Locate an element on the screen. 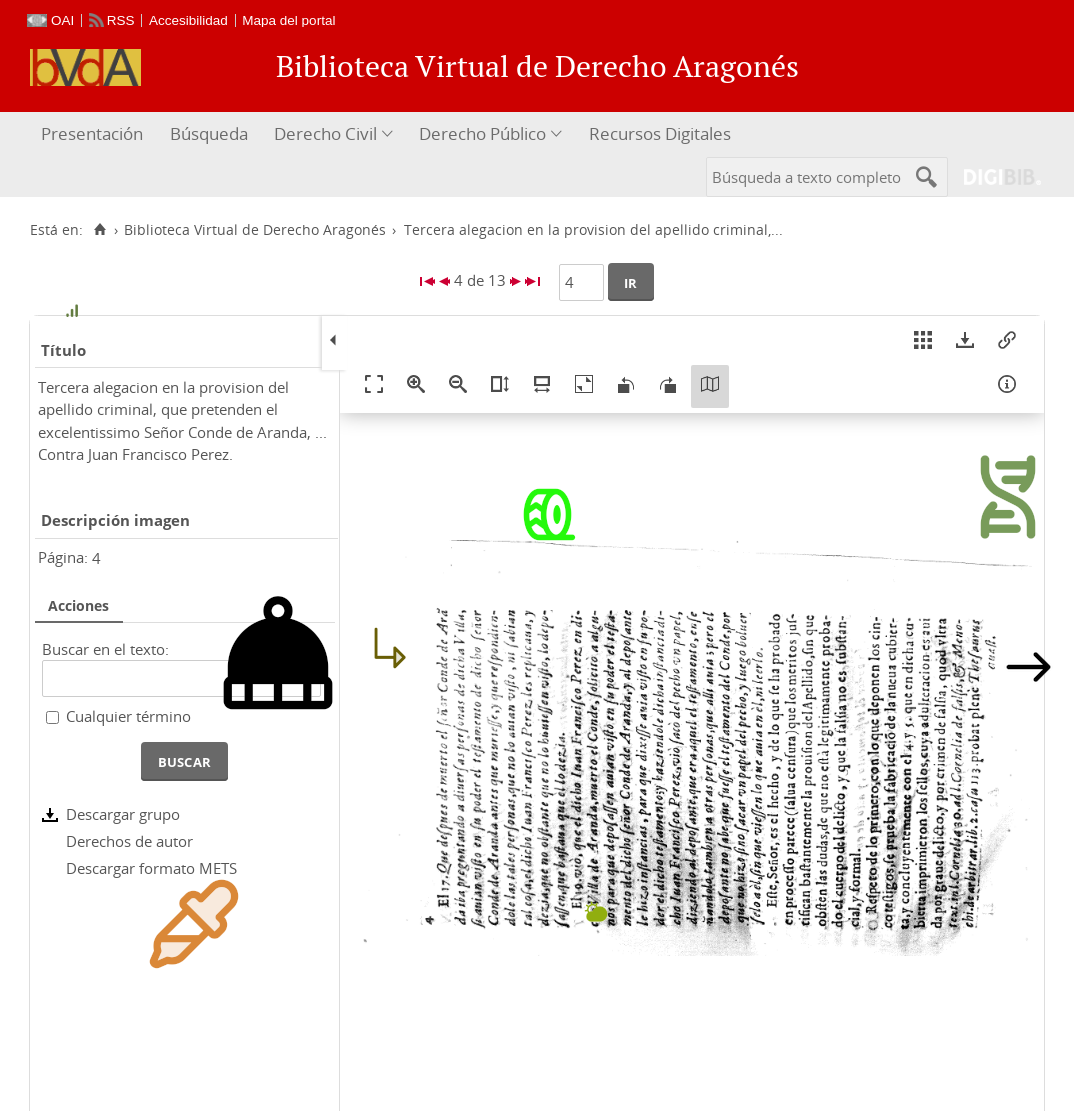 This screenshot has height=1111, width=1074. access genetics or biological data is located at coordinates (1008, 497).